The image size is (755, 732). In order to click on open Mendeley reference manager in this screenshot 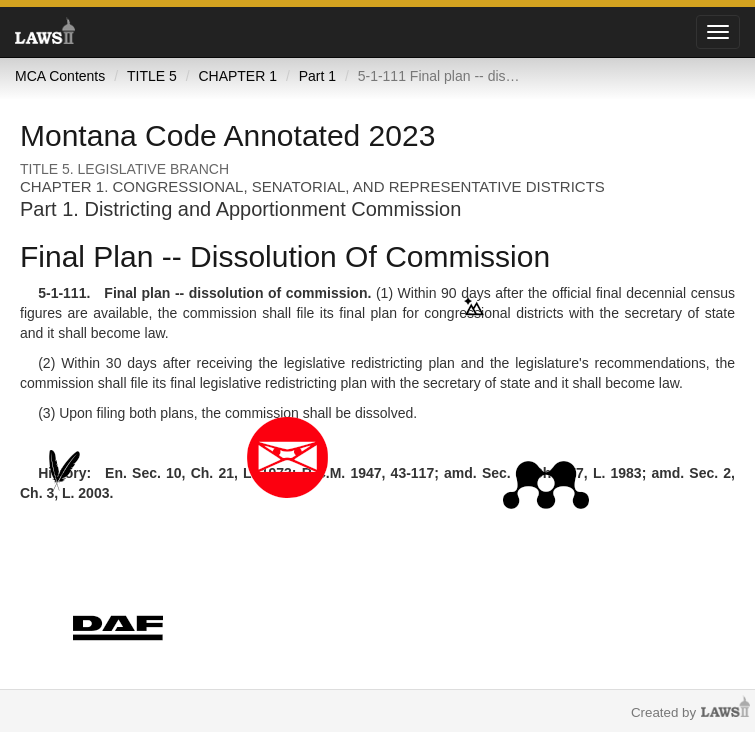, I will do `click(546, 485)`.